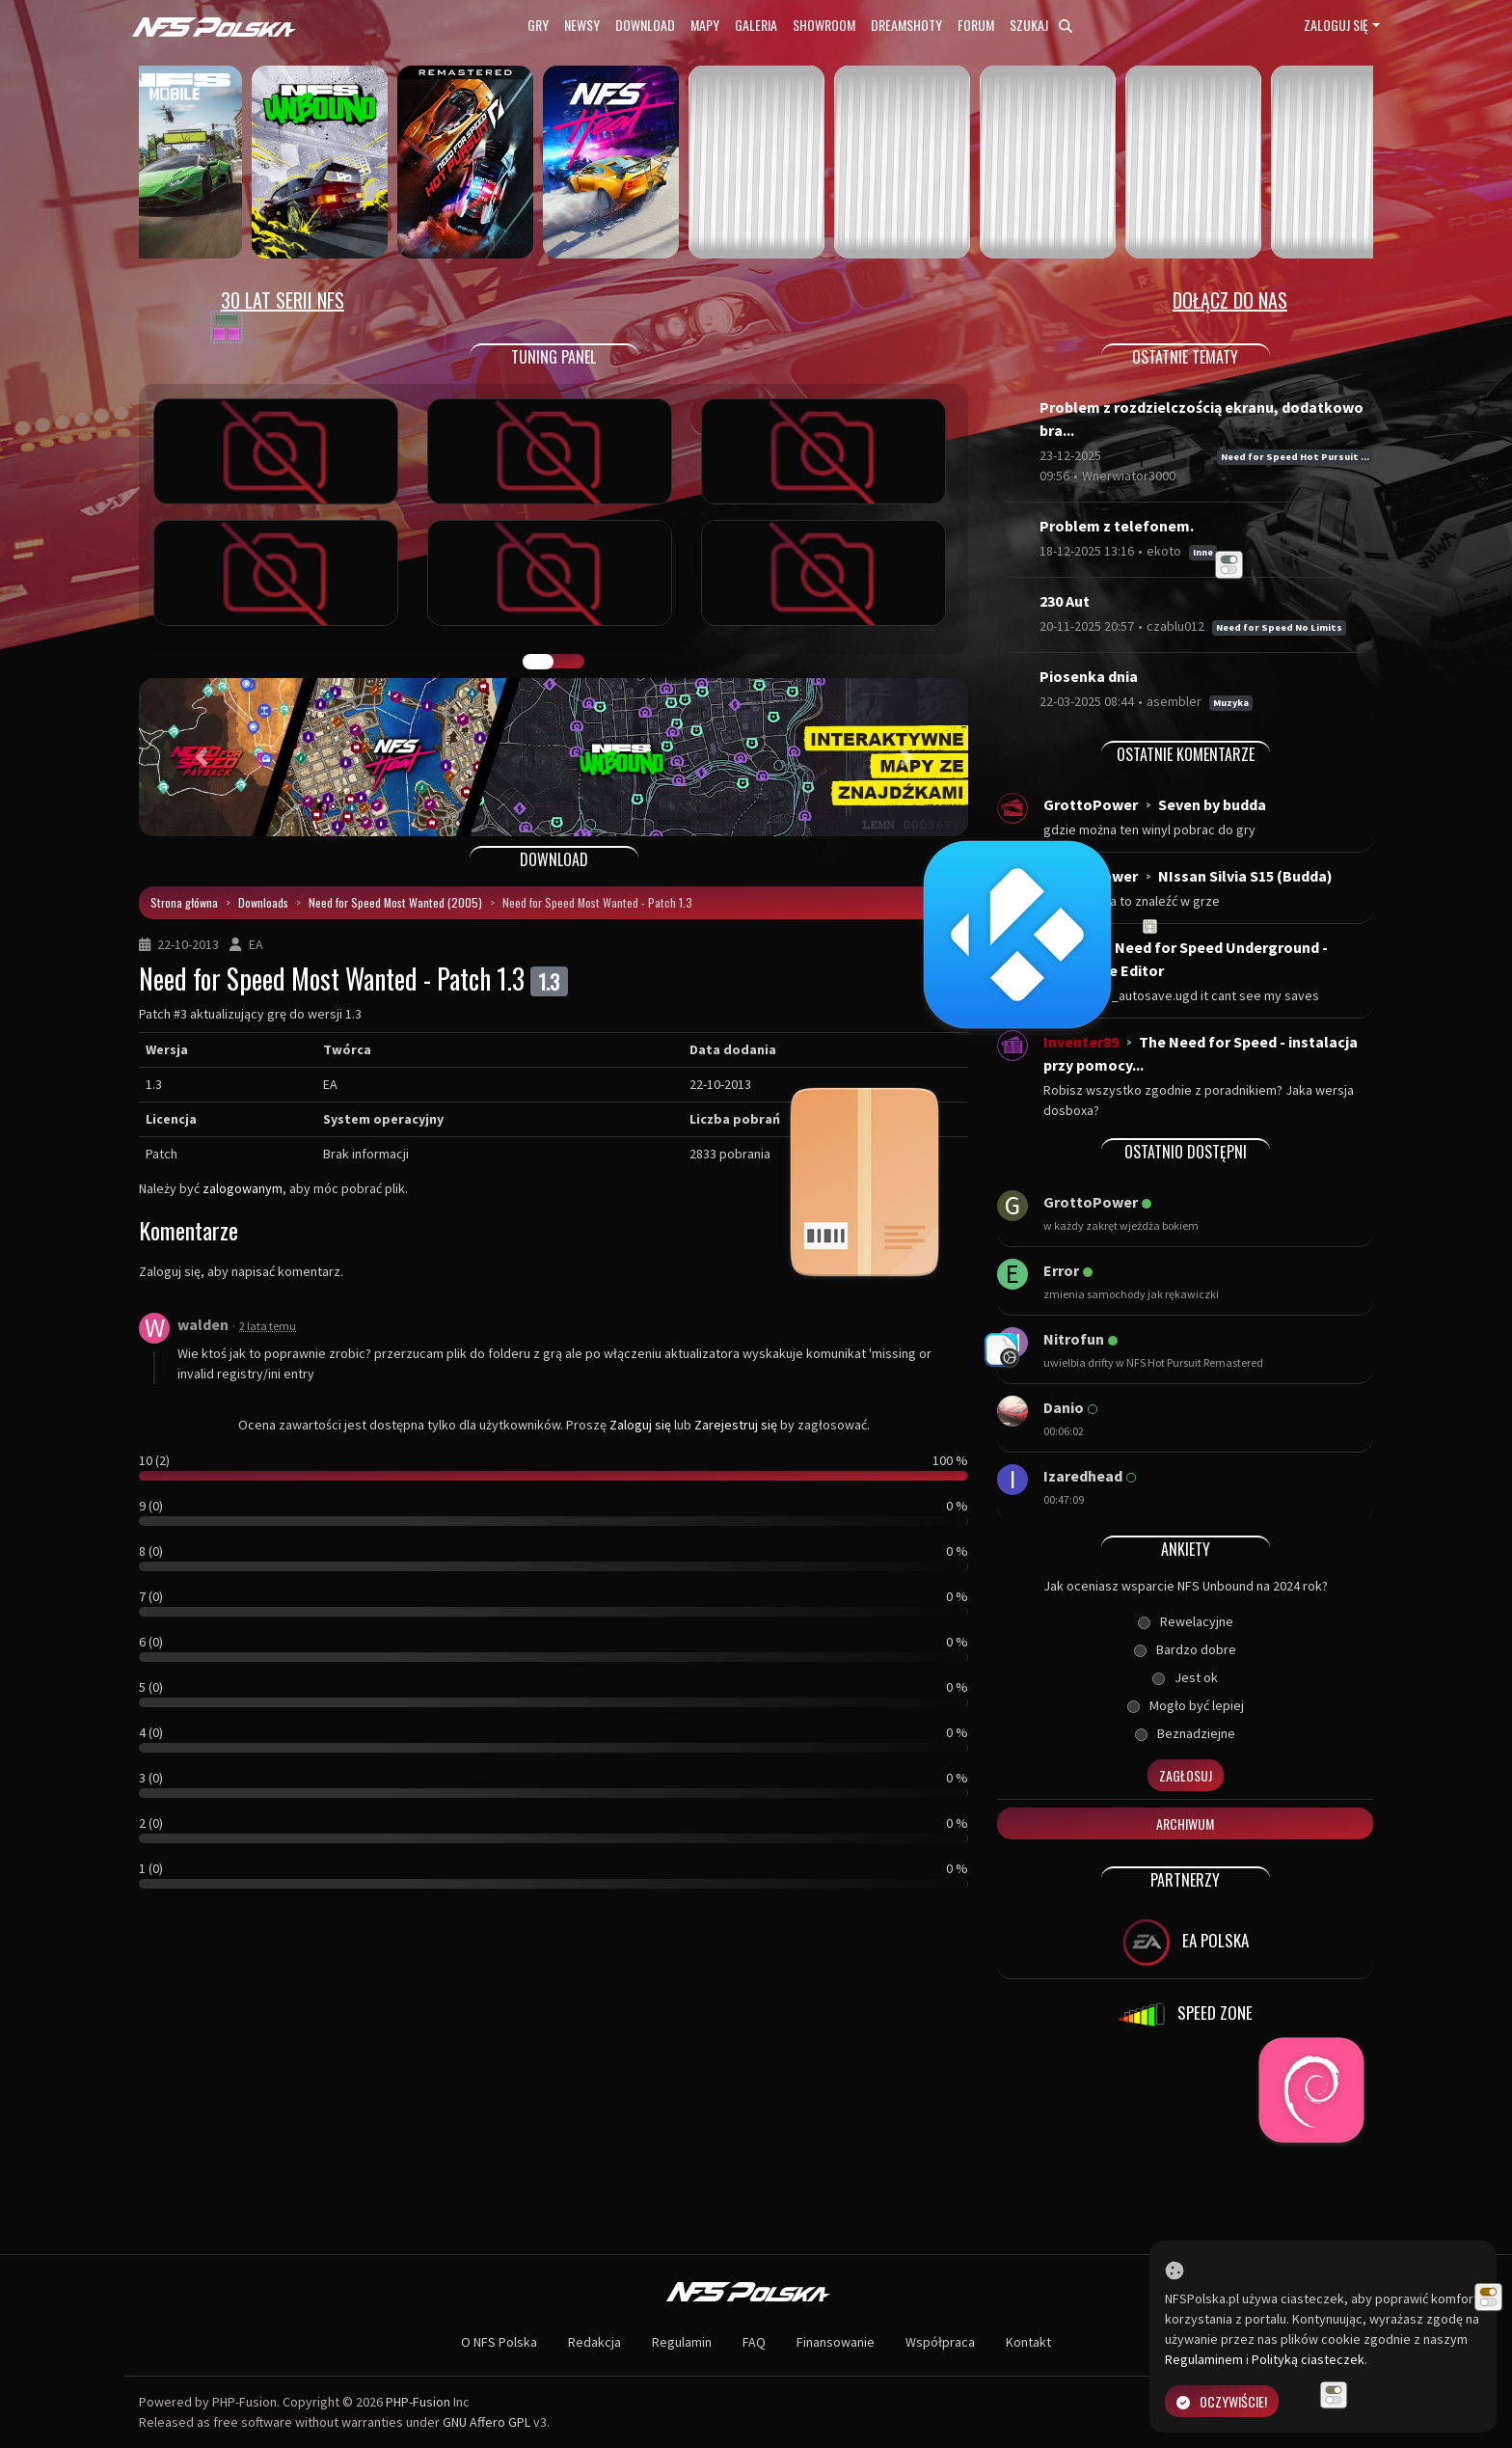  What do you see at coordinates (227, 327) in the screenshot?
I see `select all items in the current view` at bounding box center [227, 327].